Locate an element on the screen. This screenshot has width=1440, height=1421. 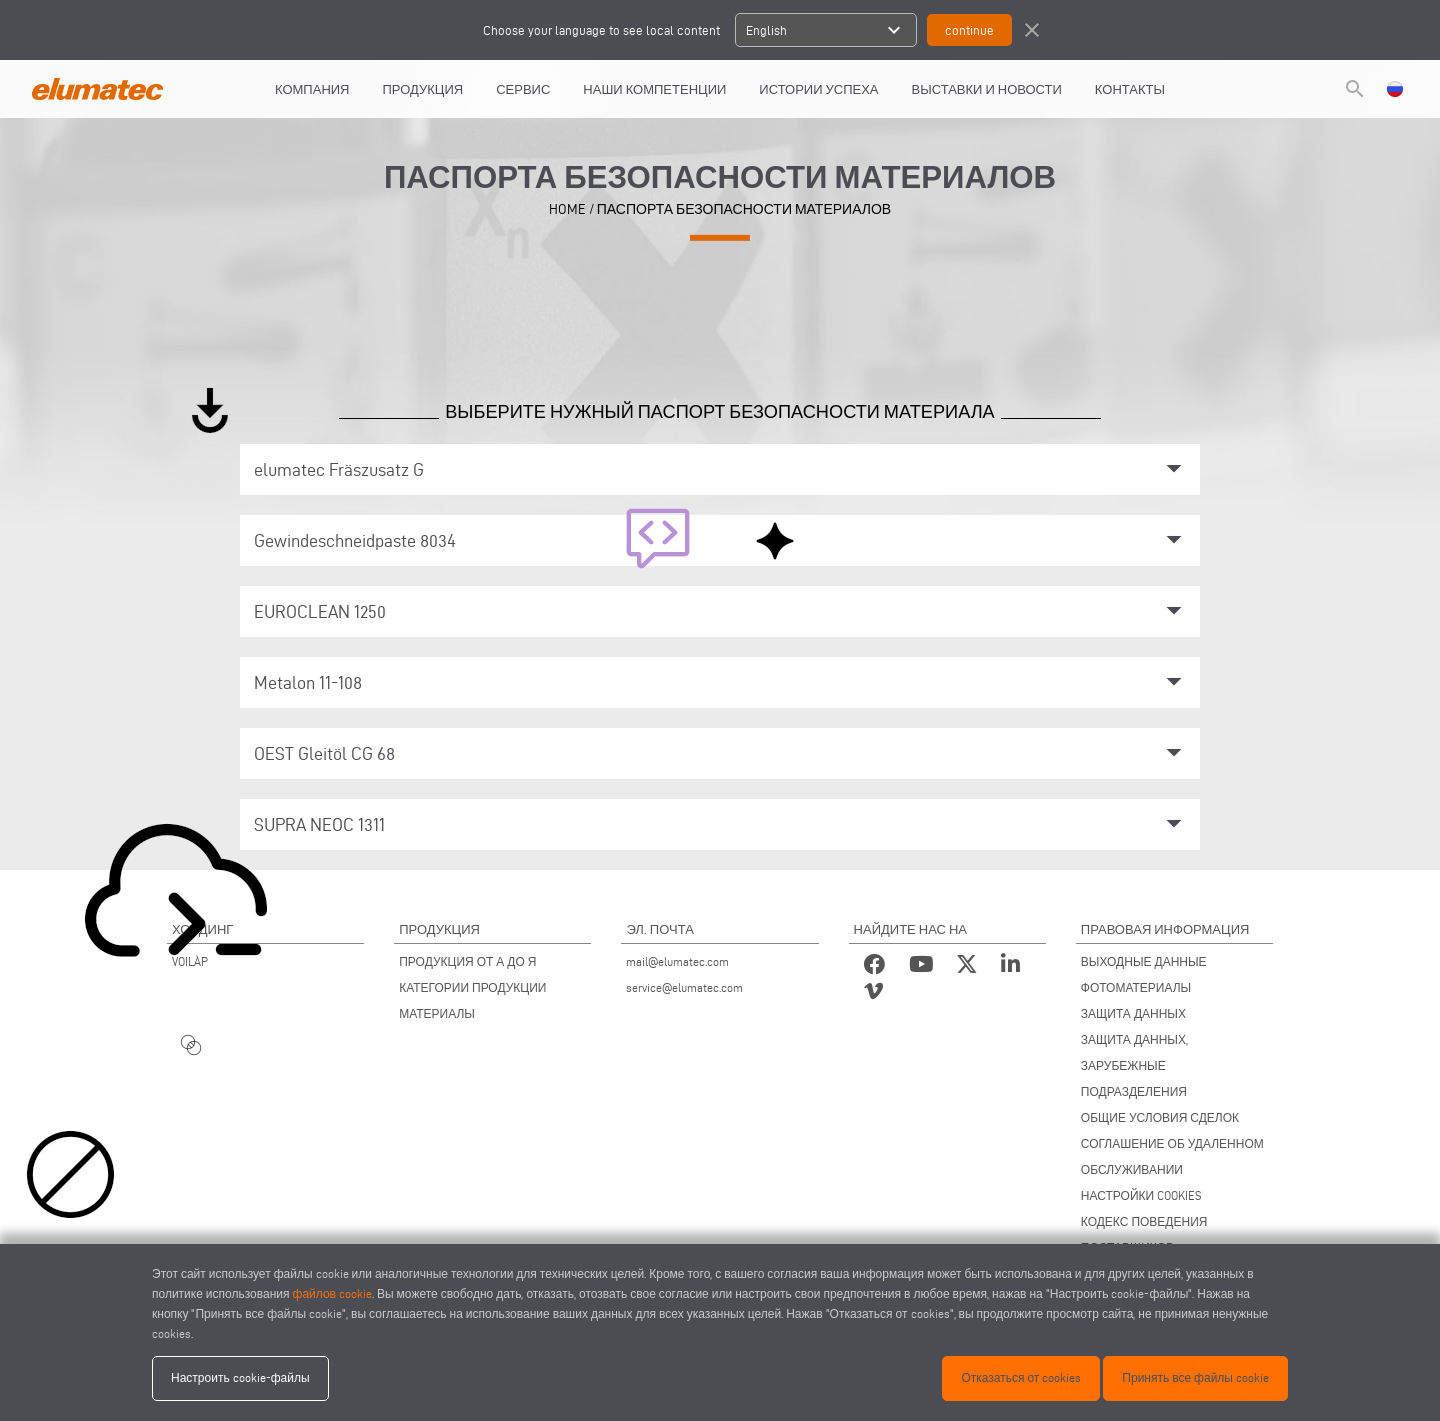
apply intersect operation to selected shapes is located at coordinates (191, 1045).